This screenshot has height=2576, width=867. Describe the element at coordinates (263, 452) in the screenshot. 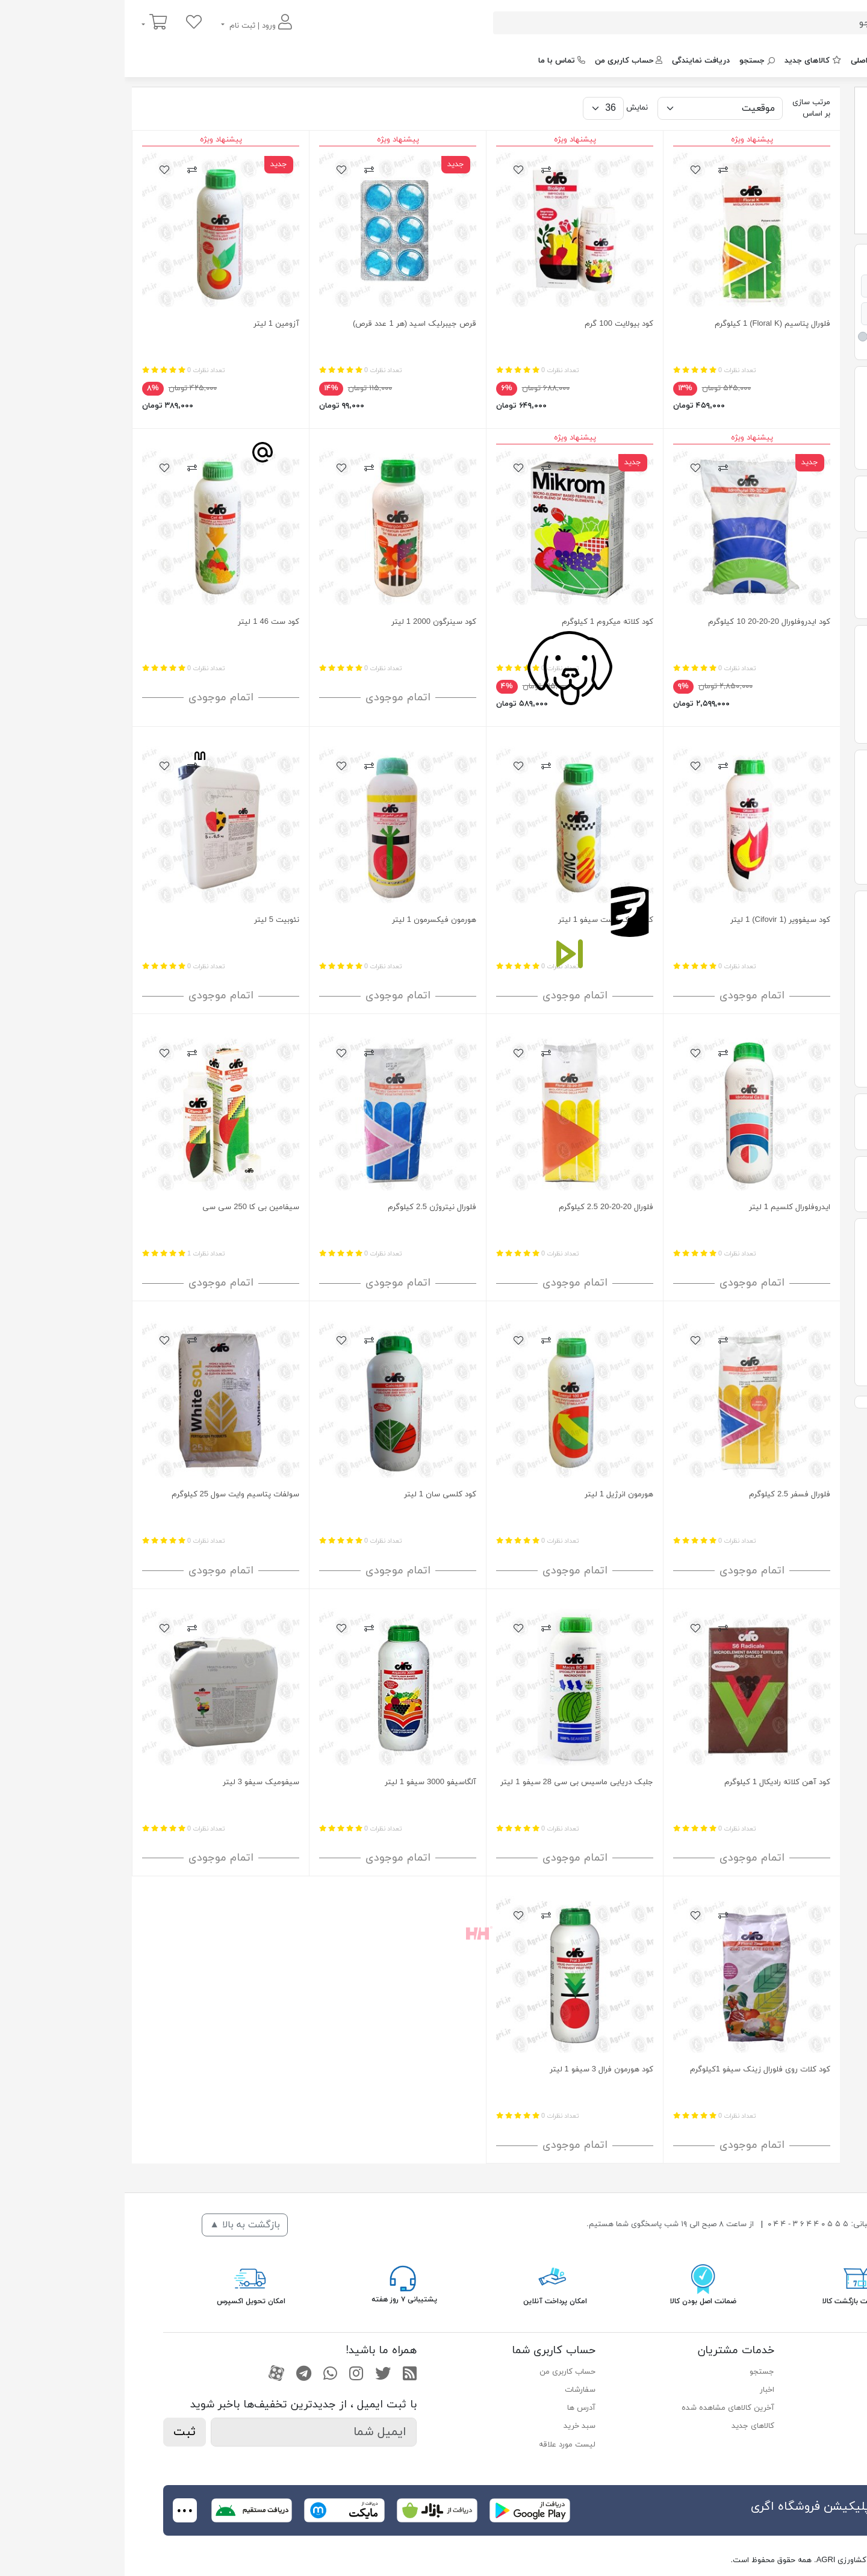

I see `open mail.ru email service` at that location.